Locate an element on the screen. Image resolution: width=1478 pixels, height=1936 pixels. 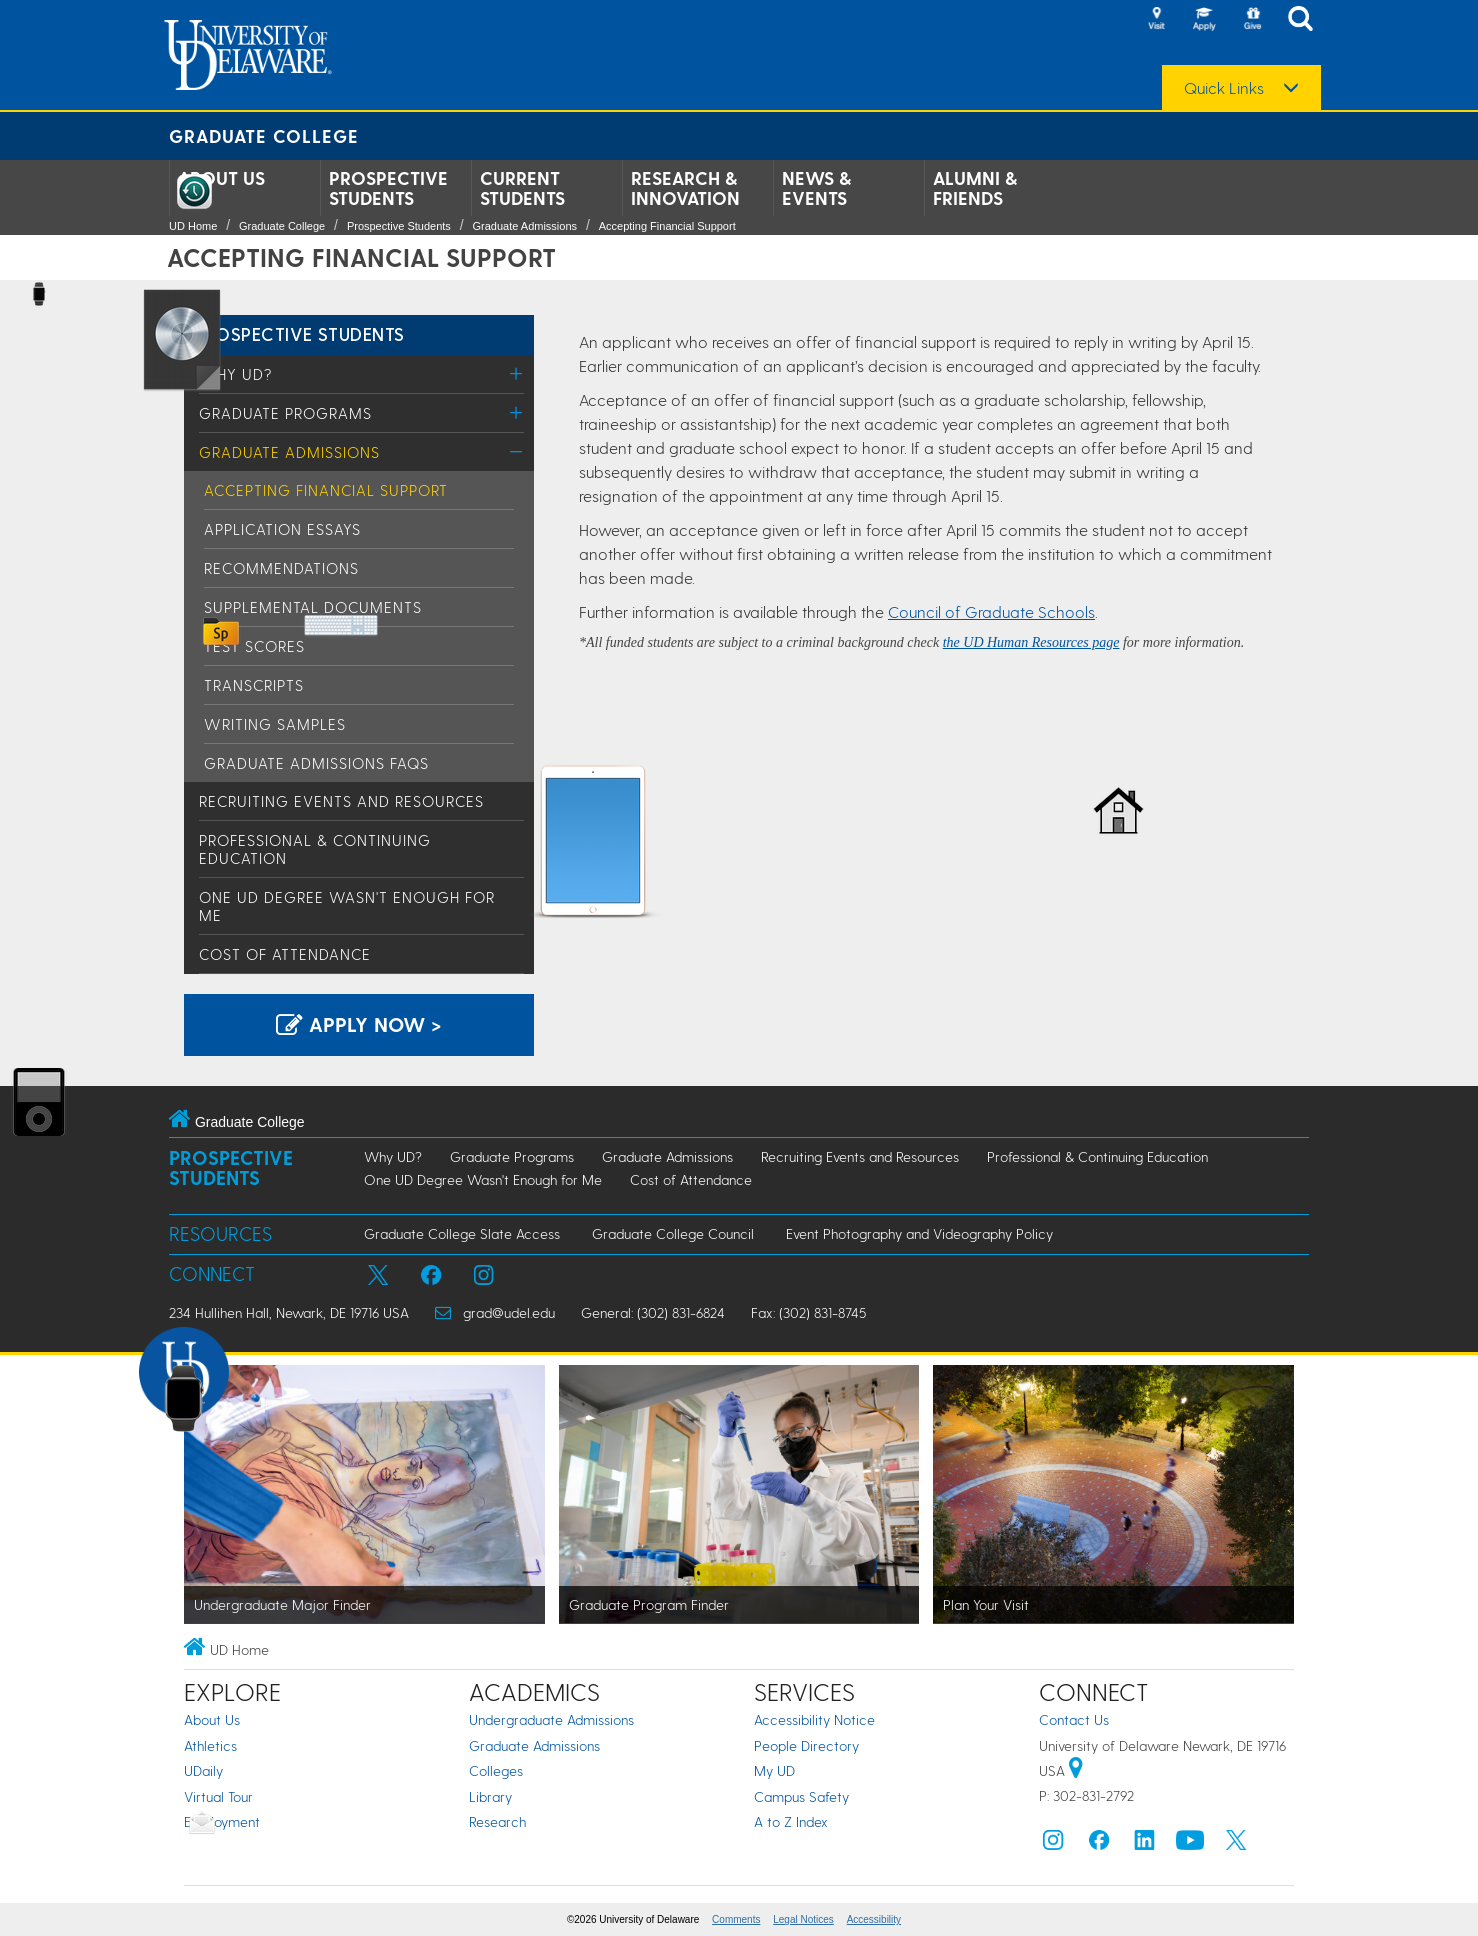
create a new song project from template in GarageBand is located at coordinates (182, 342).